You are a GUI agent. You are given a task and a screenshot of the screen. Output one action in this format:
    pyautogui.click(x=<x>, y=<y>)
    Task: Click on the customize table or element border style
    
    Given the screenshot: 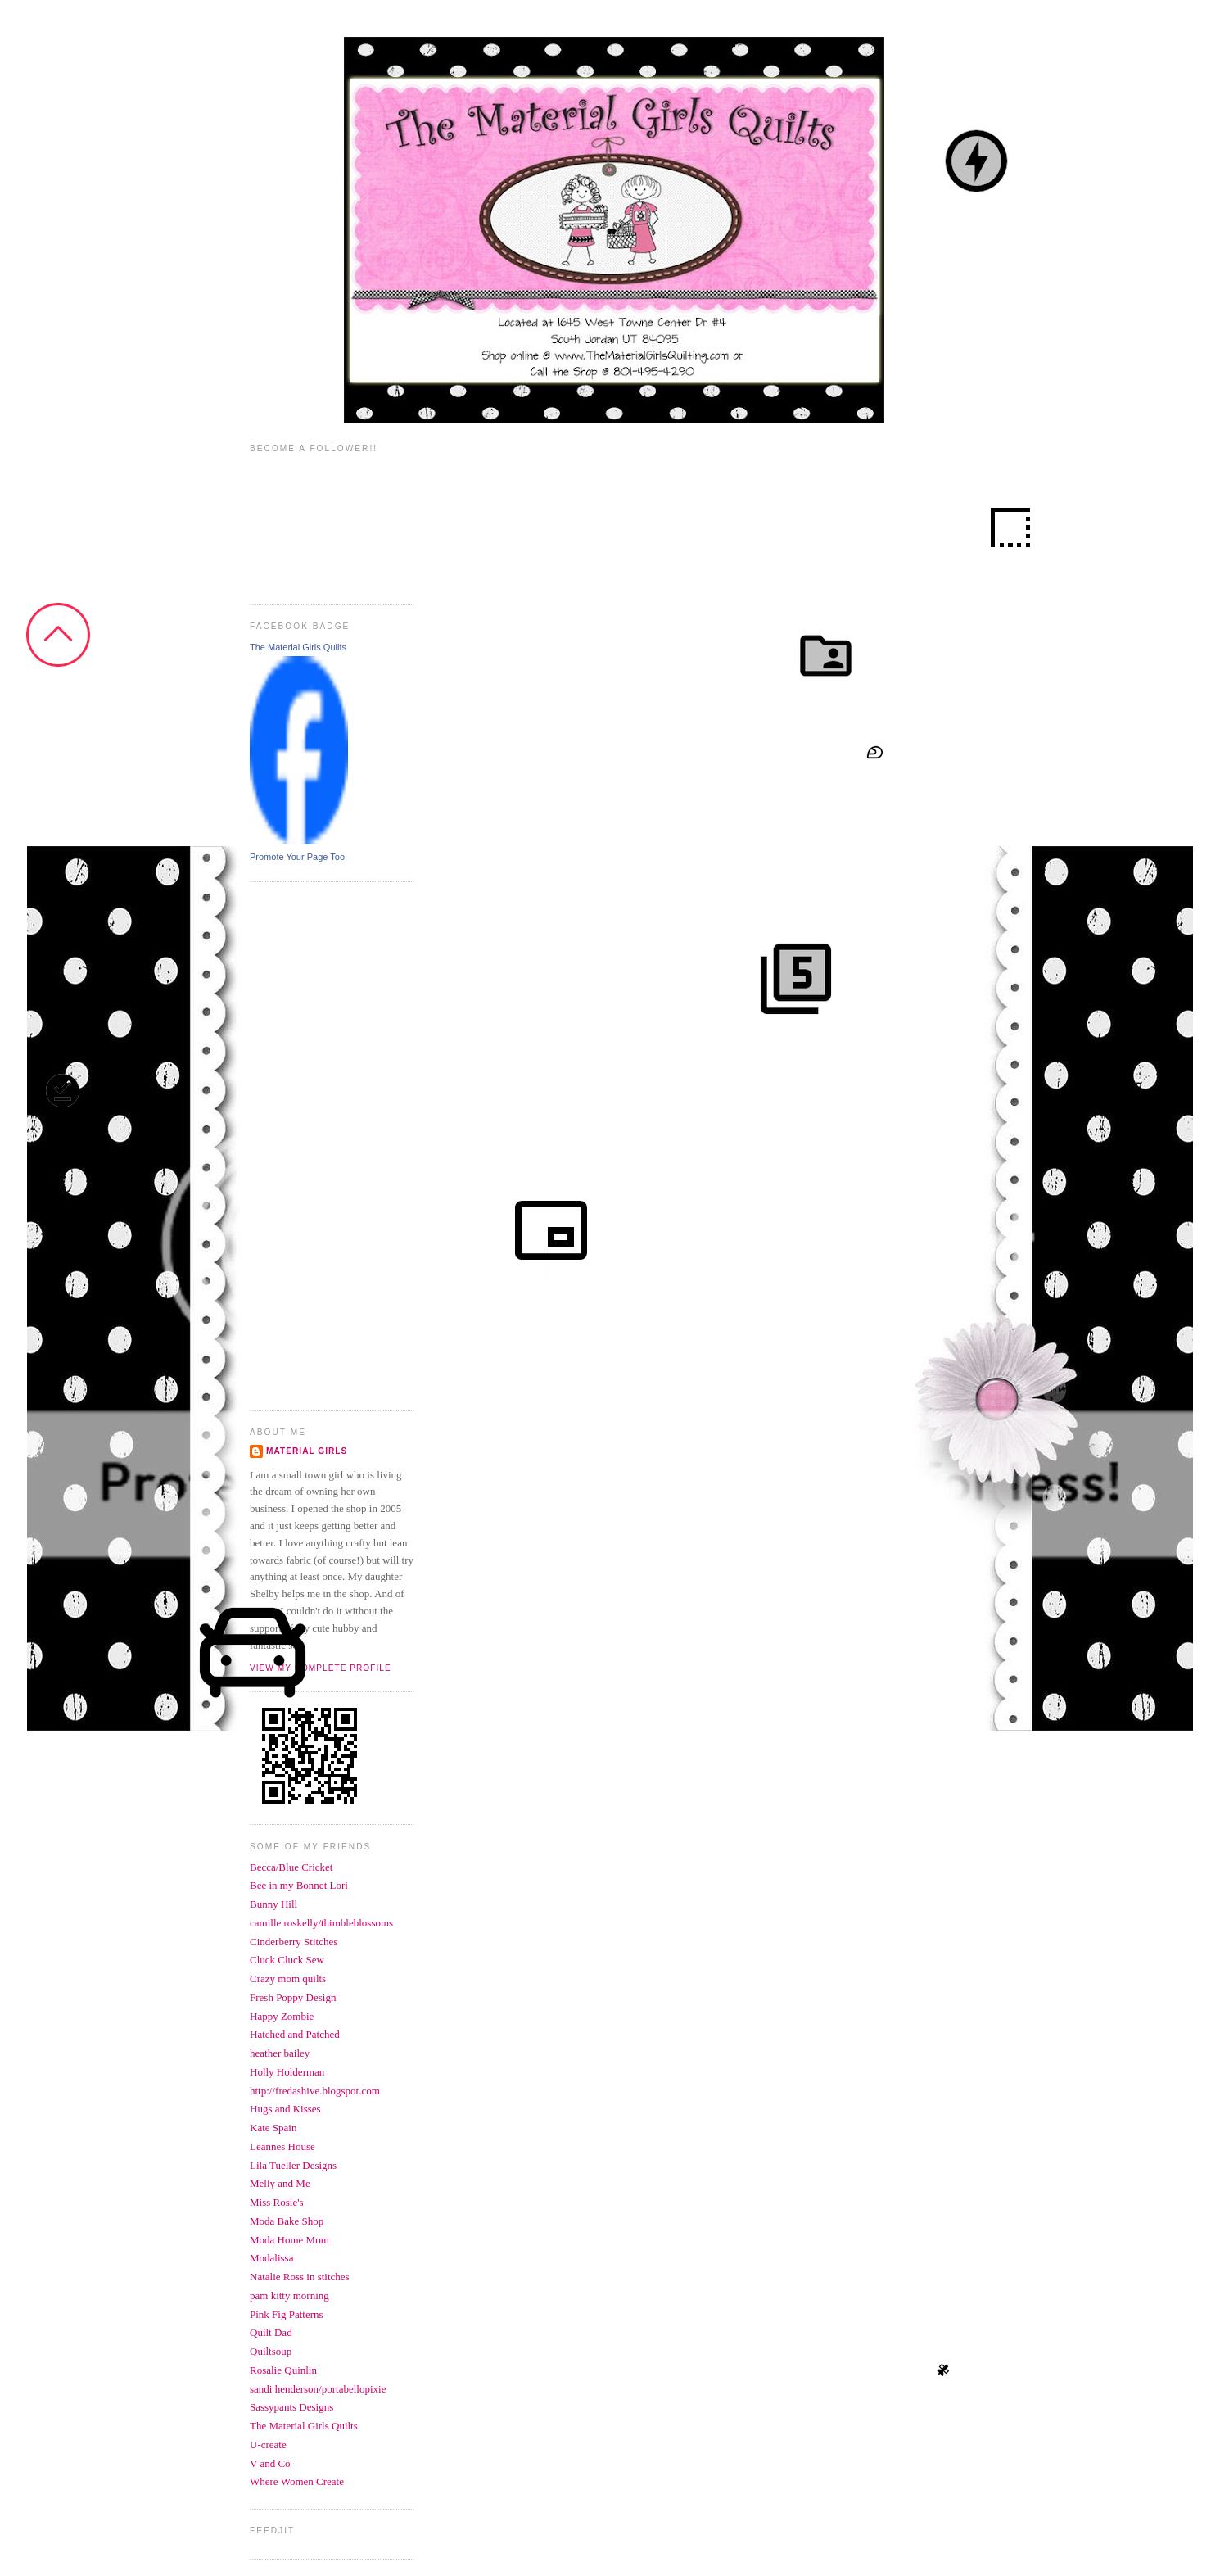 What is the action you would take?
    pyautogui.click(x=1010, y=527)
    